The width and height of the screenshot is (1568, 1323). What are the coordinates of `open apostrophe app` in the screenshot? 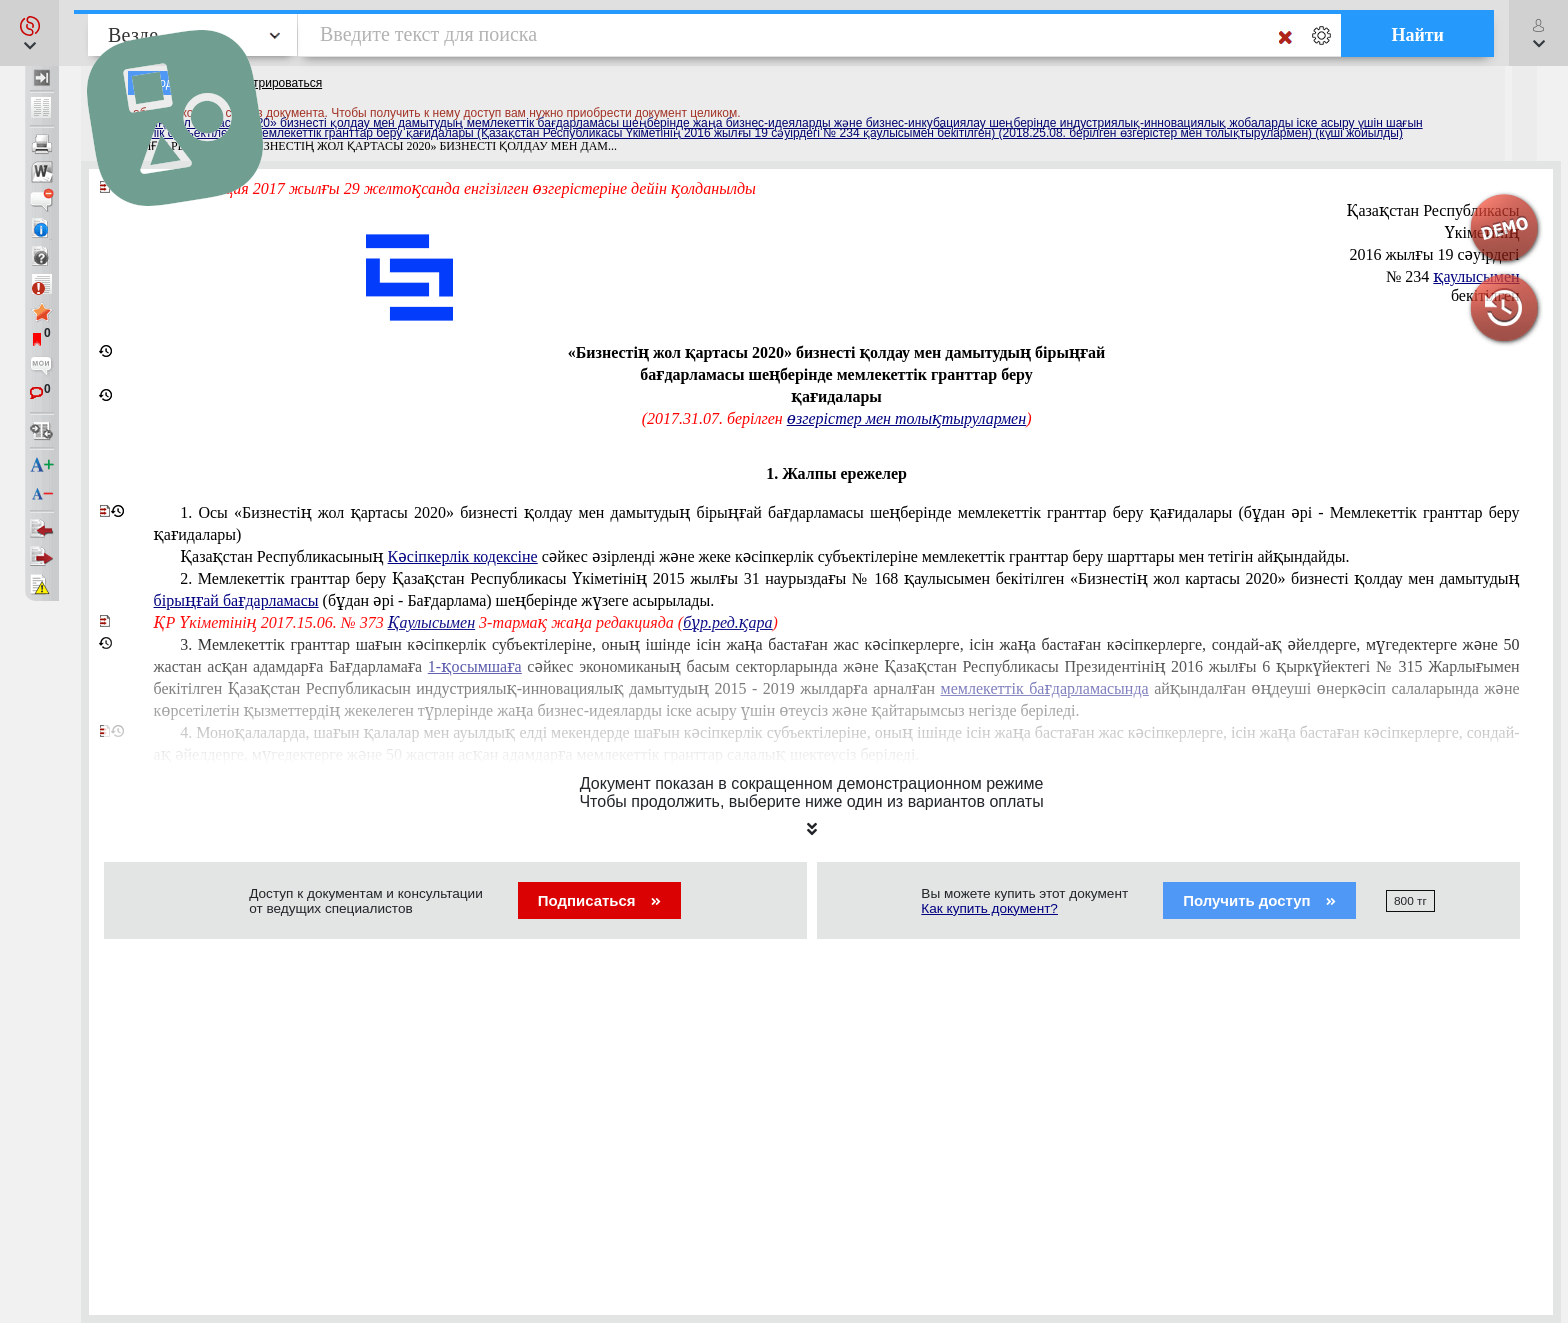 It's located at (175, 118).